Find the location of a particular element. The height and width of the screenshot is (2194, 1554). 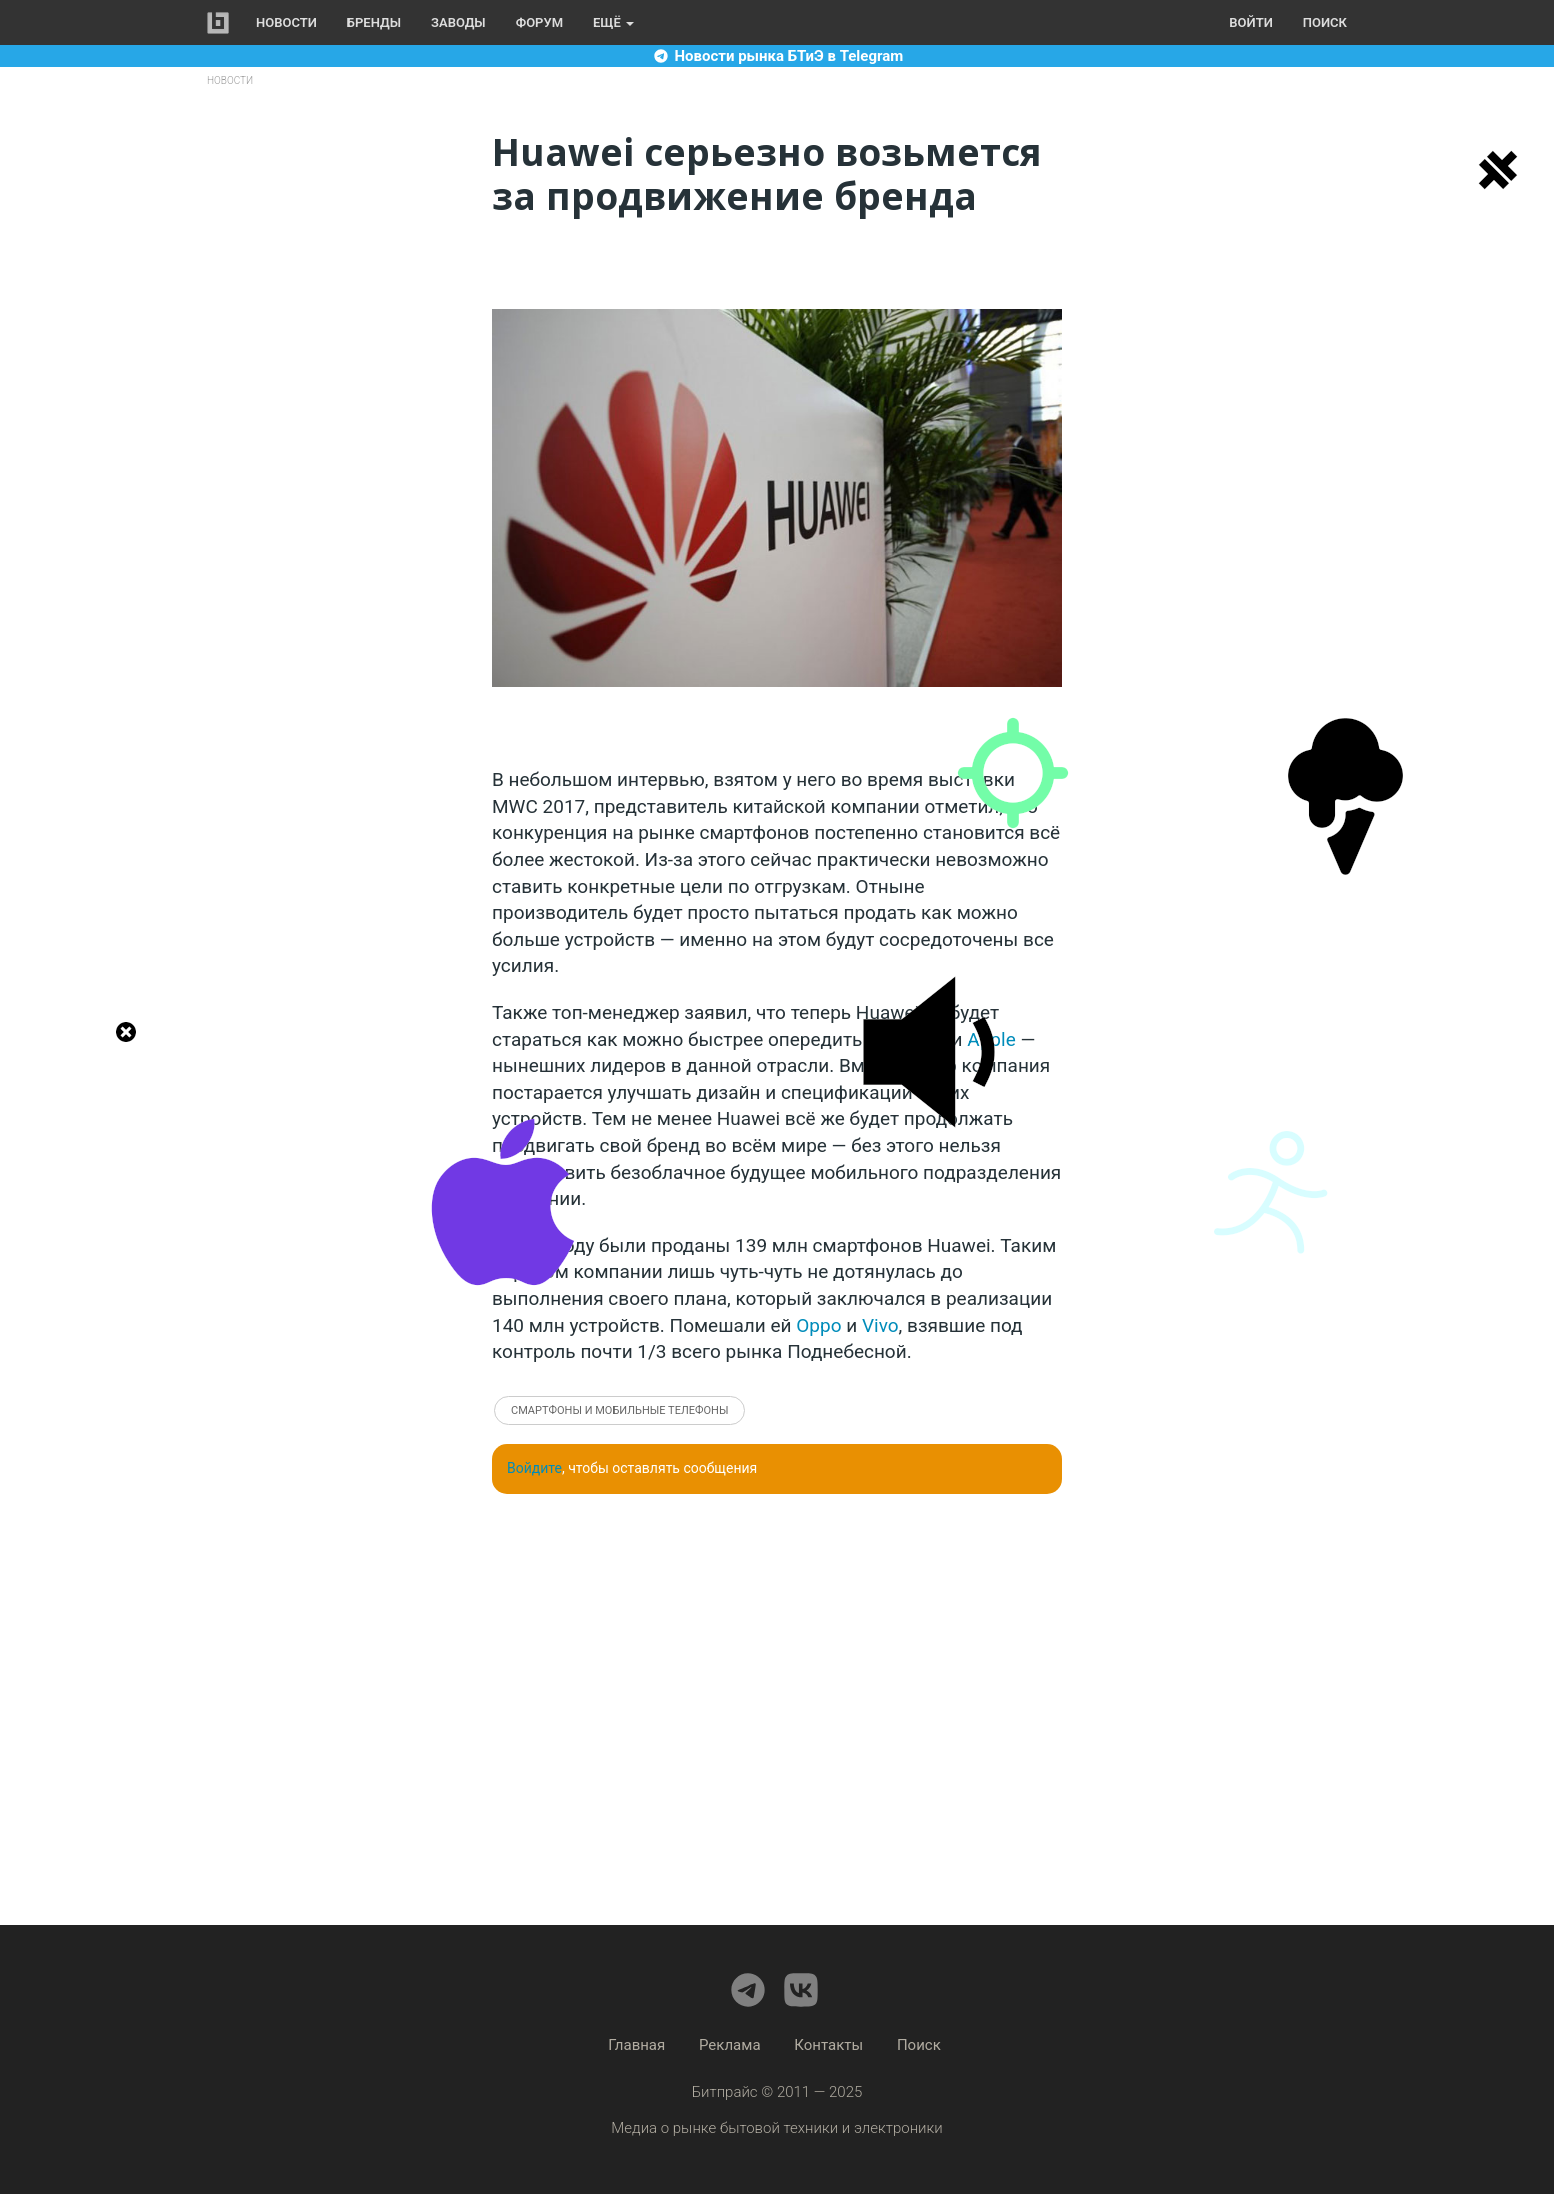

start a running or fitness activity is located at coordinates (1273, 1190).